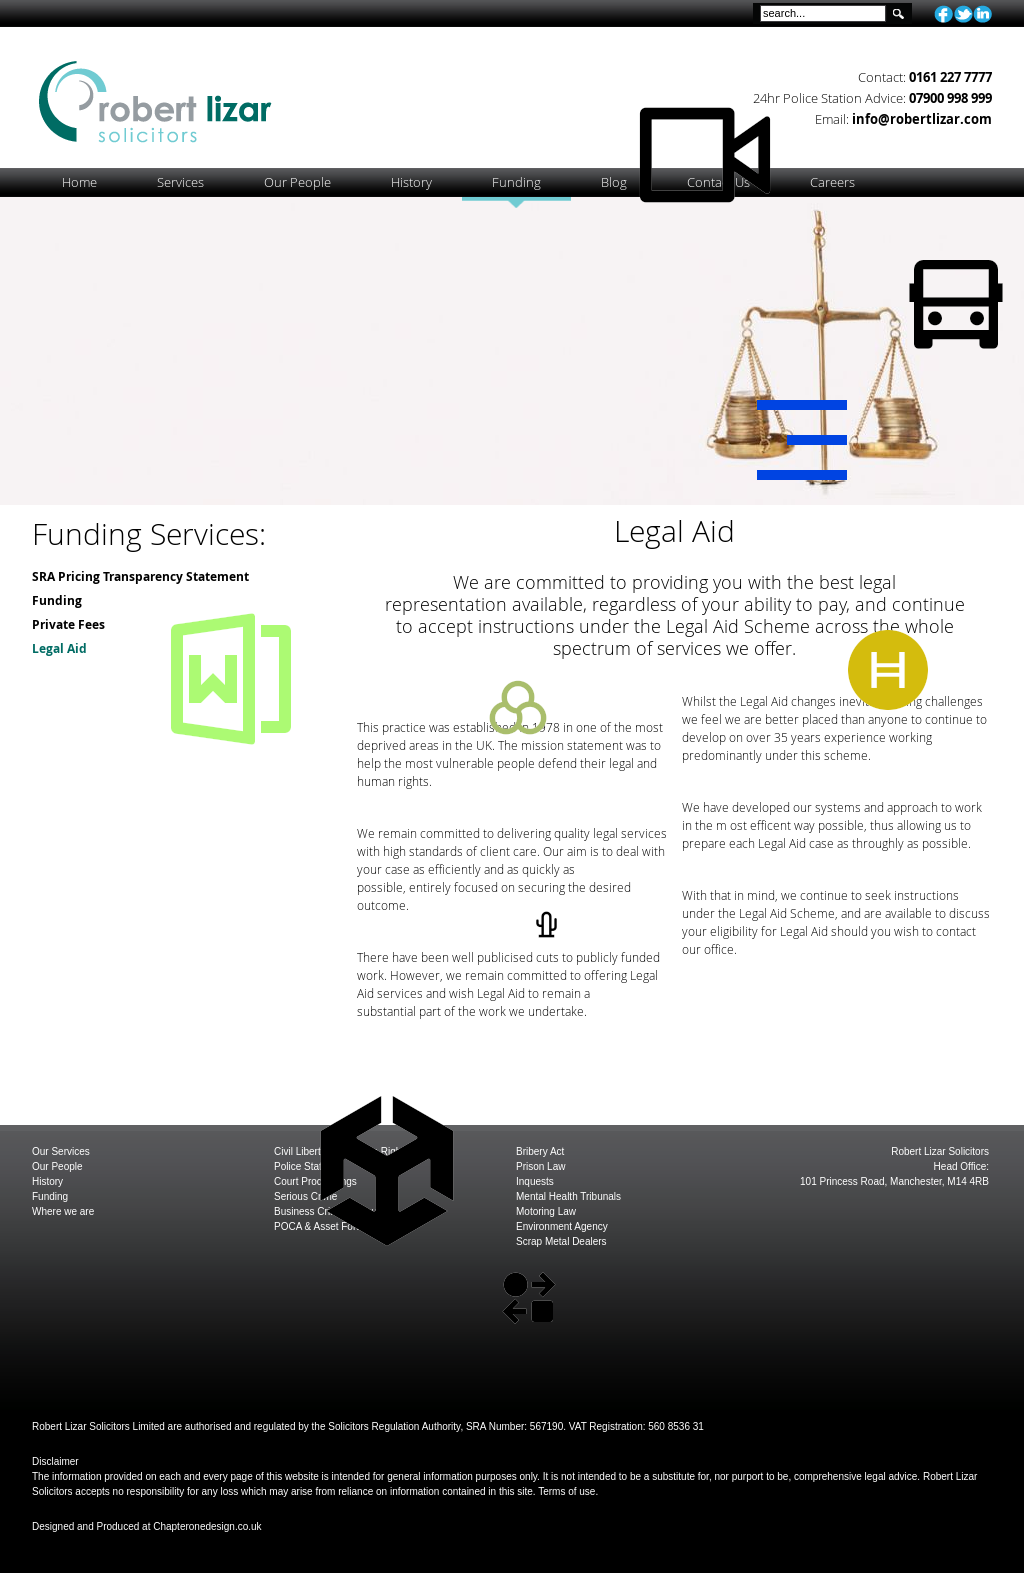 The width and height of the screenshot is (1024, 1573). I want to click on turn on camera for video call, so click(705, 155).